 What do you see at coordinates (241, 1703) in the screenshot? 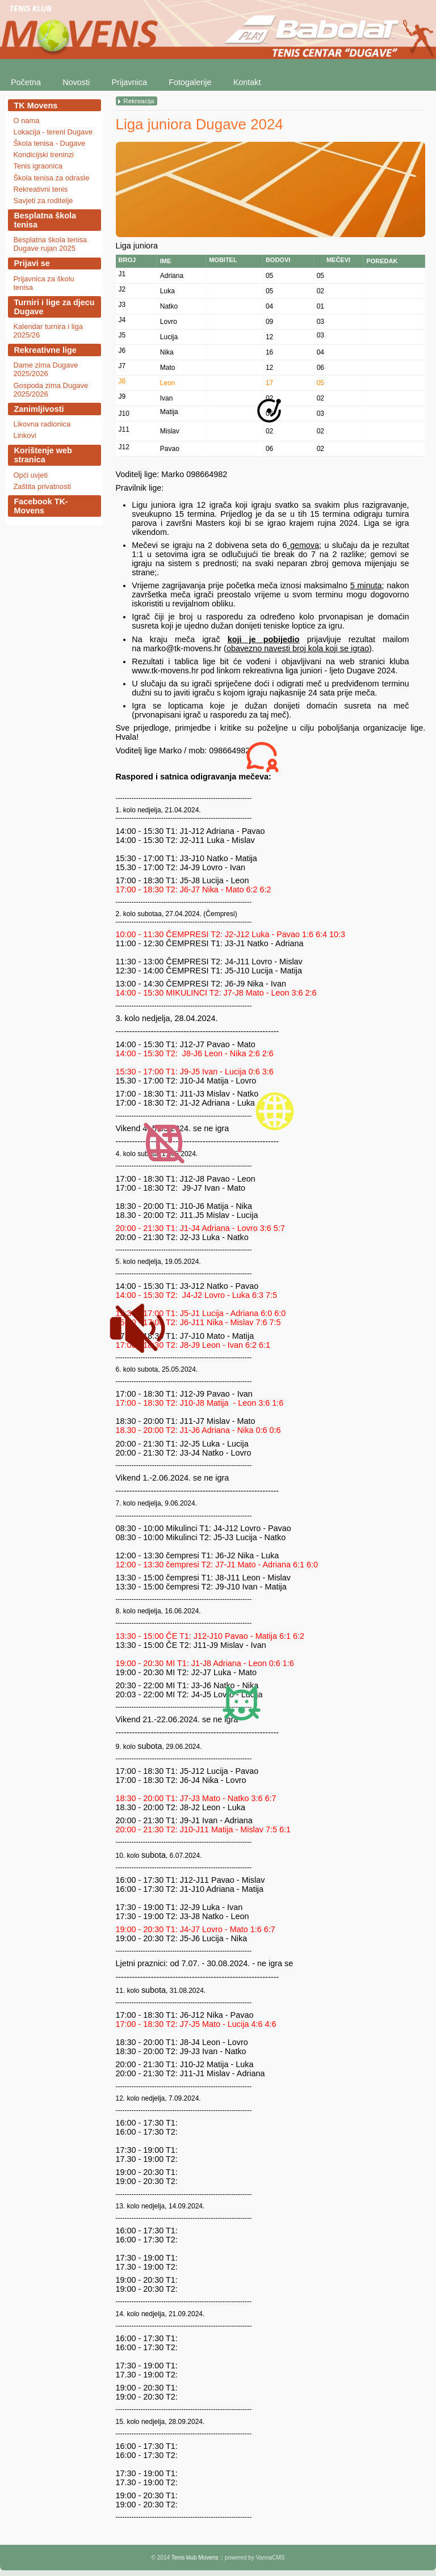
I see `view pet or animal-related content` at bounding box center [241, 1703].